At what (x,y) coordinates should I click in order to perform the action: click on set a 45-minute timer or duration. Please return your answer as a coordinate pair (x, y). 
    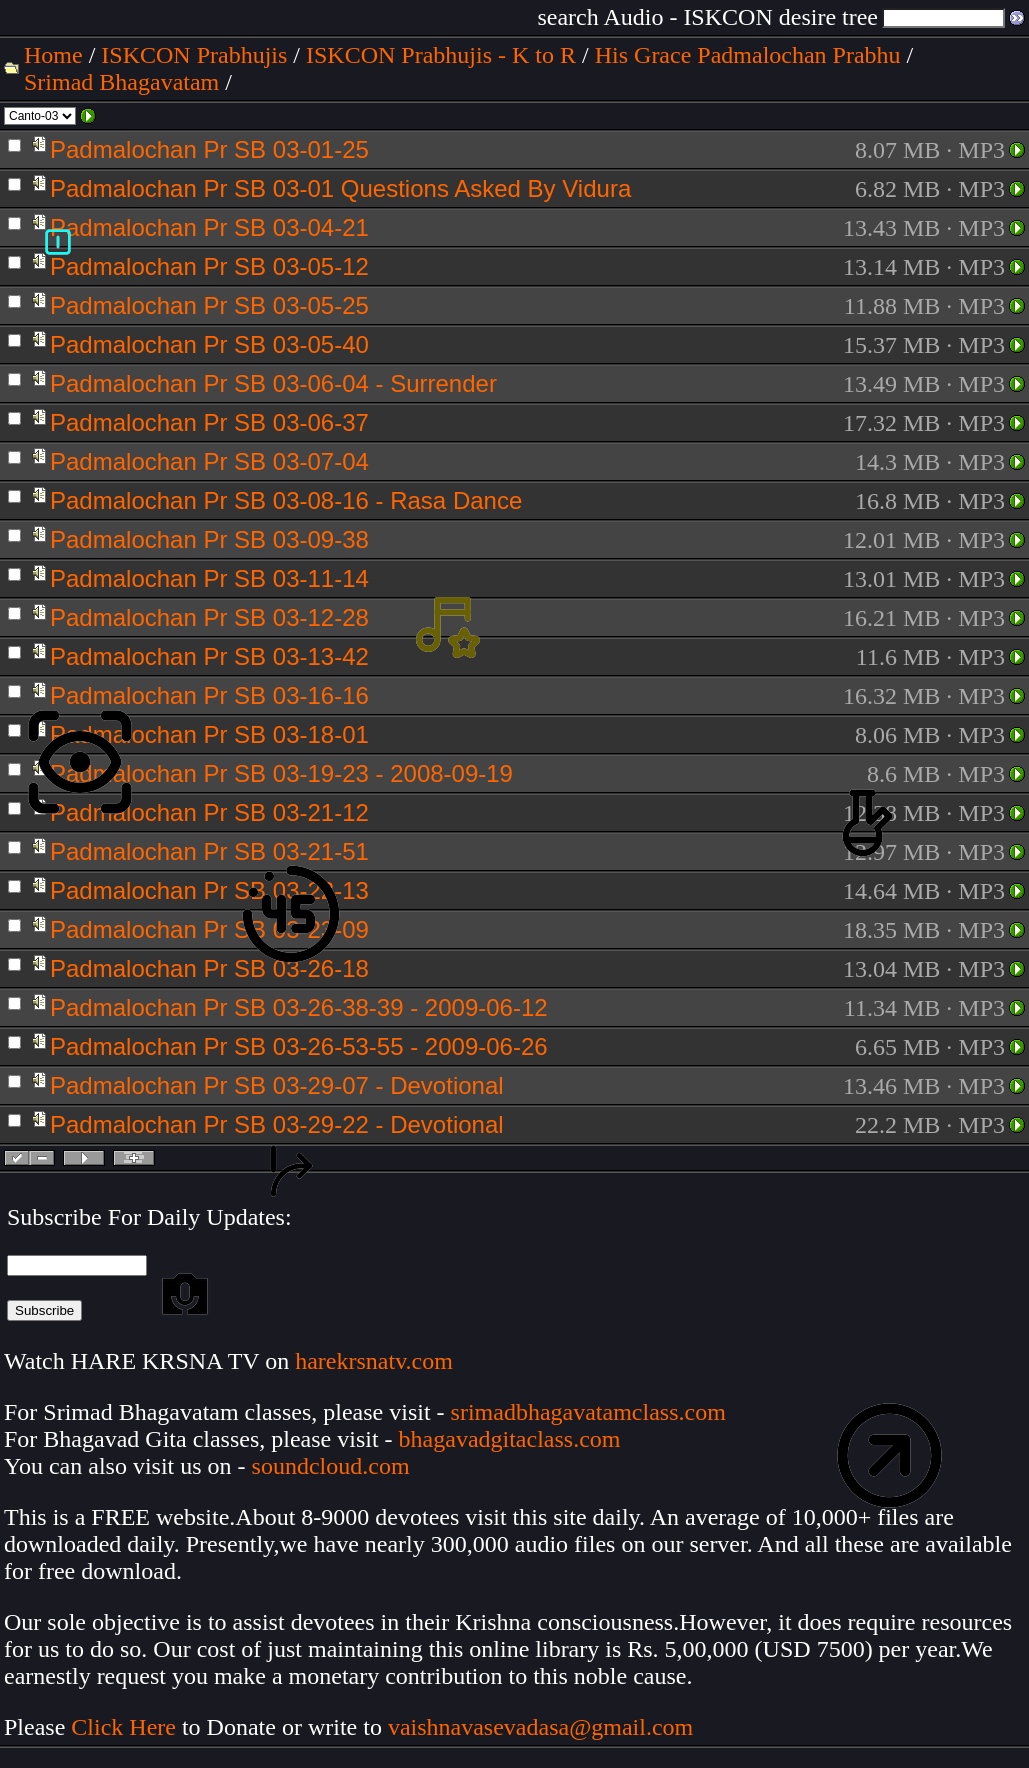
    Looking at the image, I should click on (291, 914).